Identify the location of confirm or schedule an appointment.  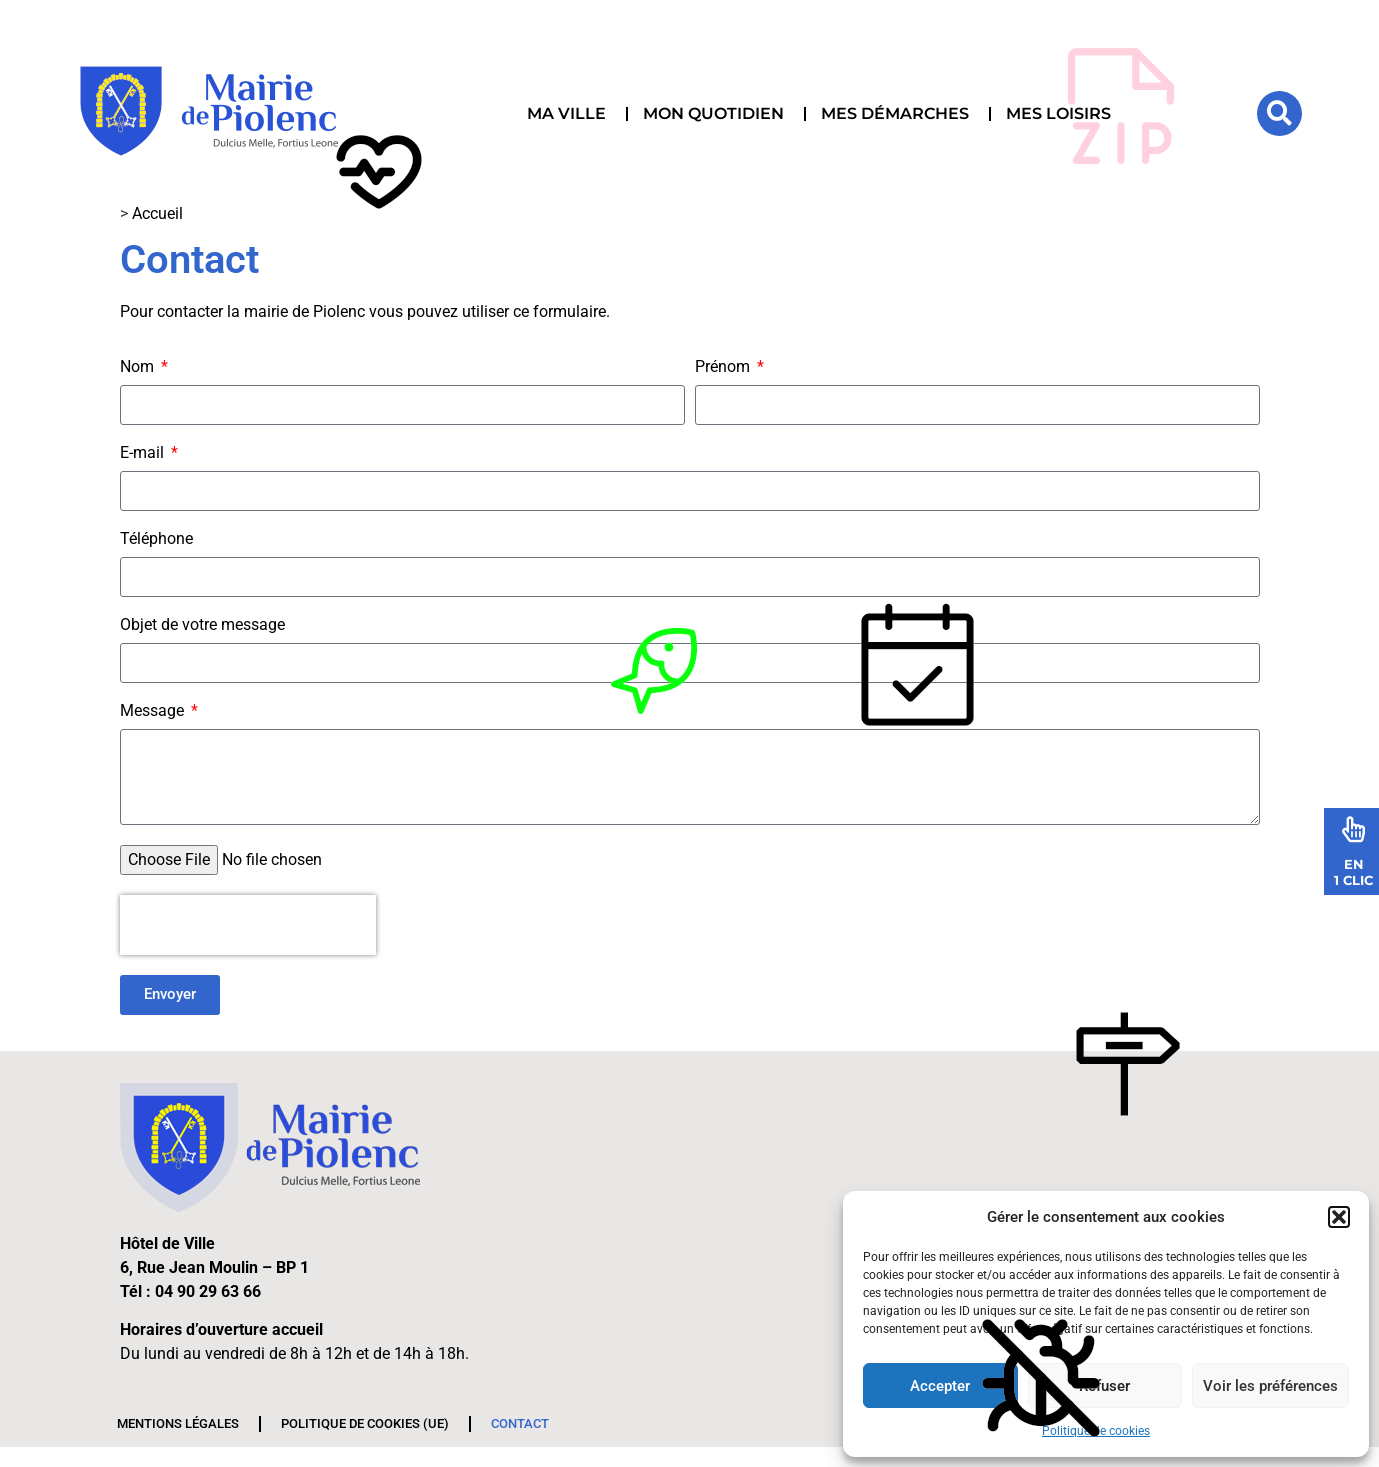
(917, 669).